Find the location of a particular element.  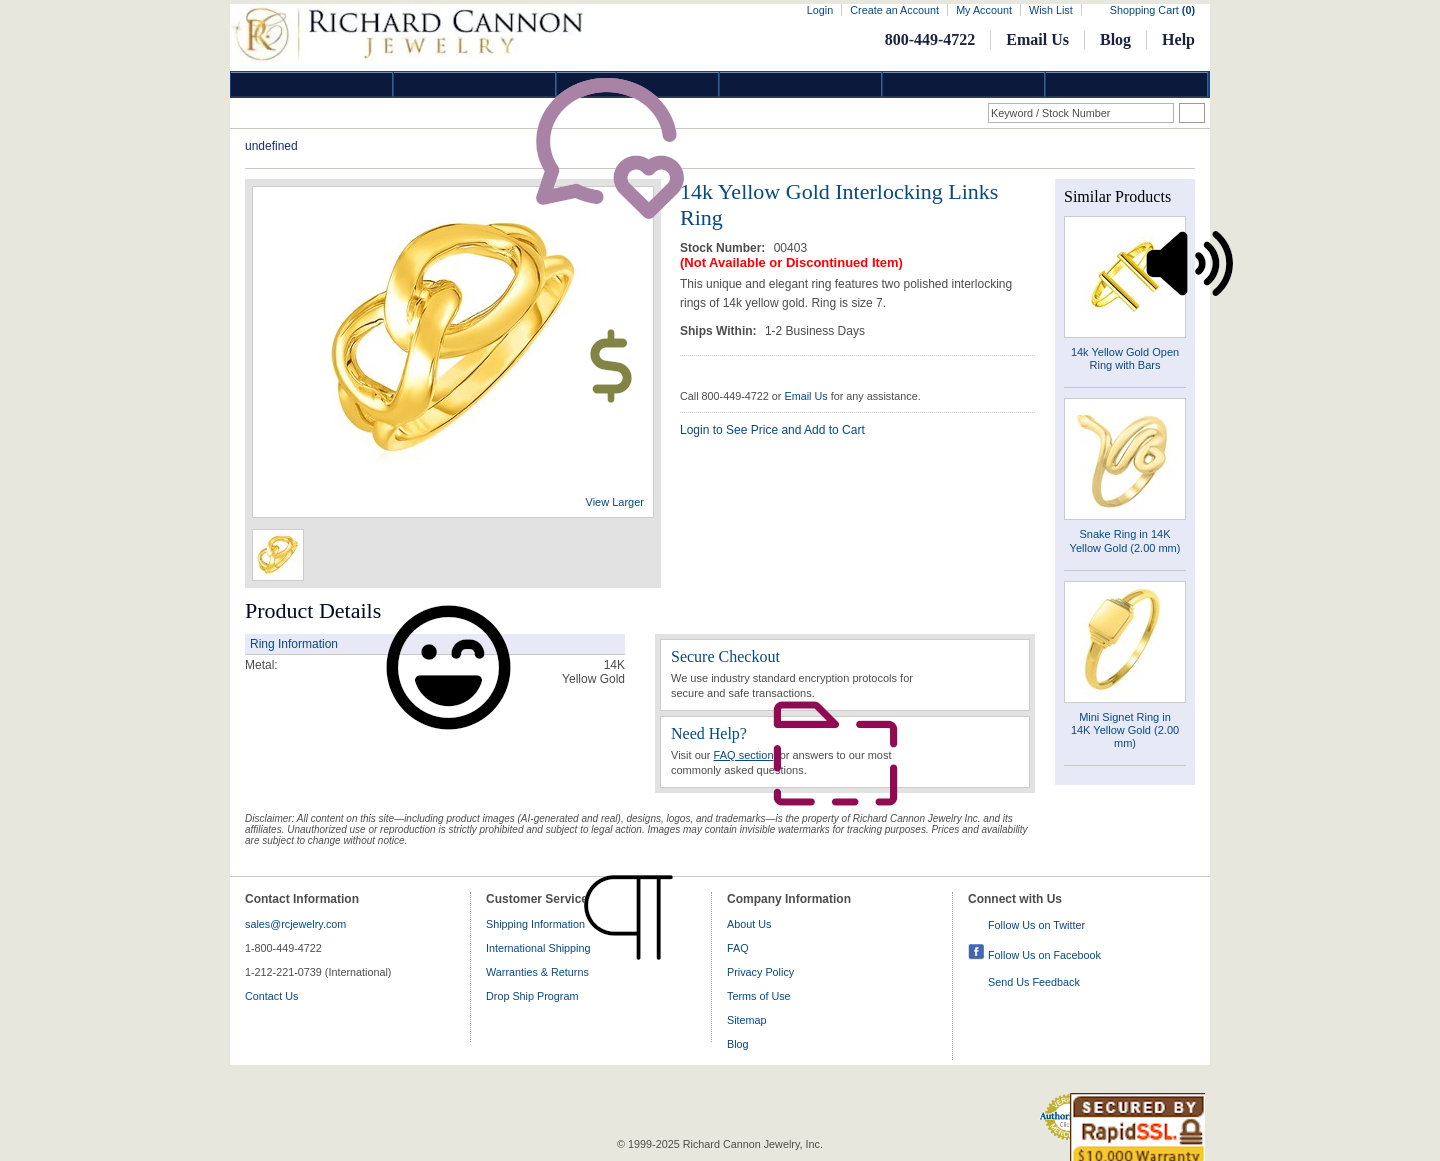

view liked or favorited messages is located at coordinates (606, 141).